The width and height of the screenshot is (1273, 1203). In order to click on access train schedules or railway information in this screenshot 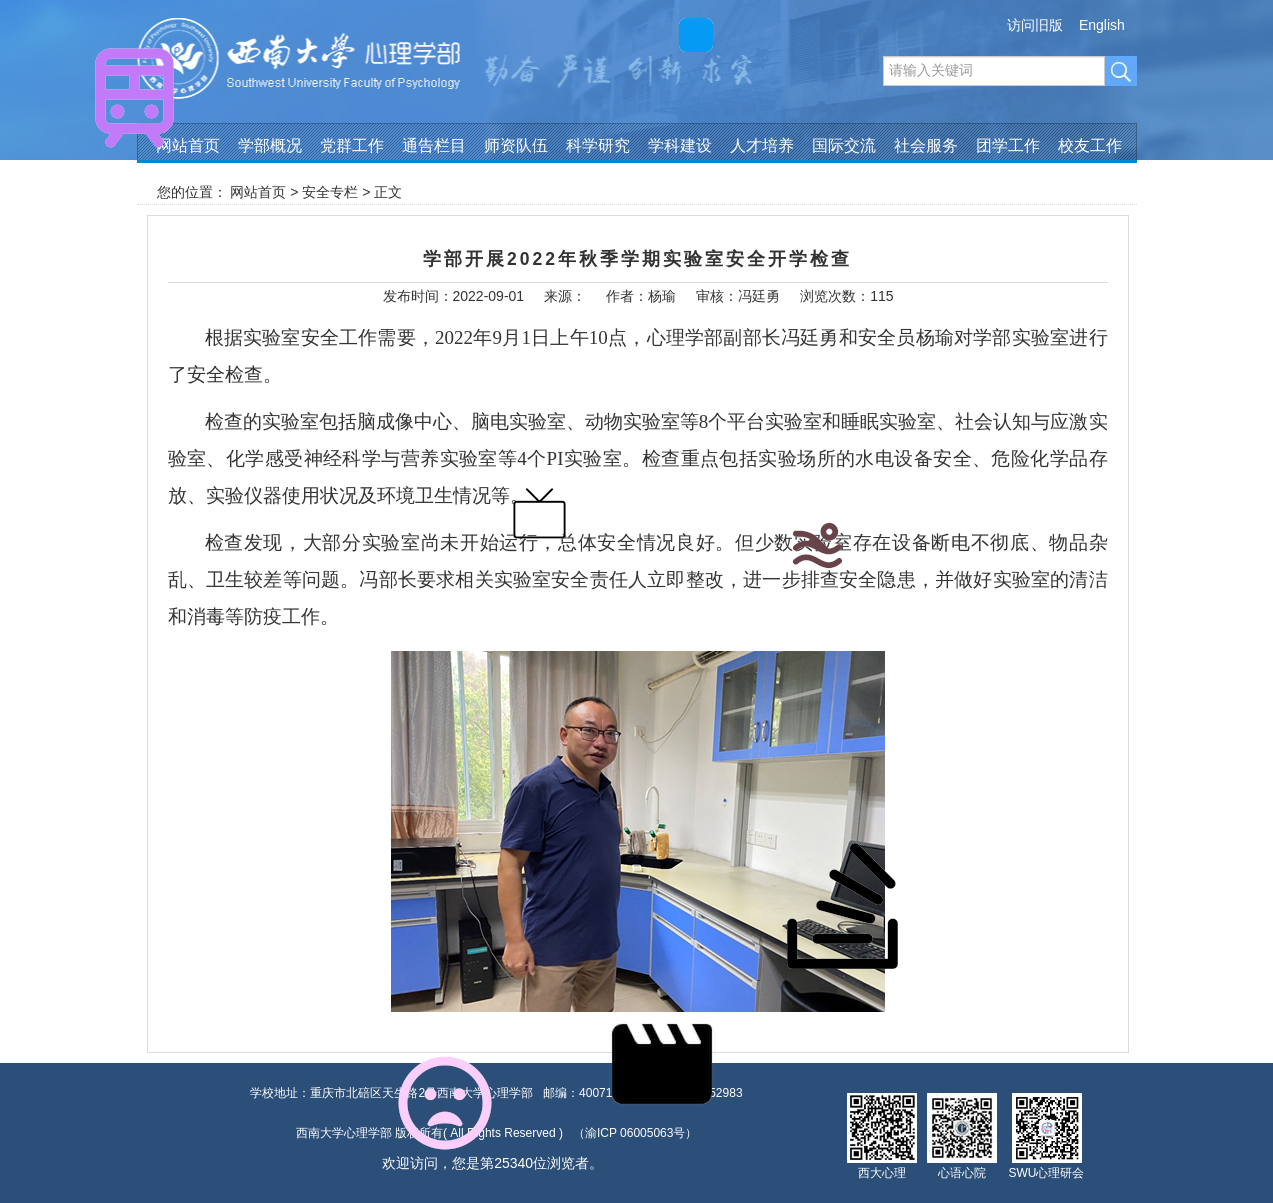, I will do `click(134, 94)`.